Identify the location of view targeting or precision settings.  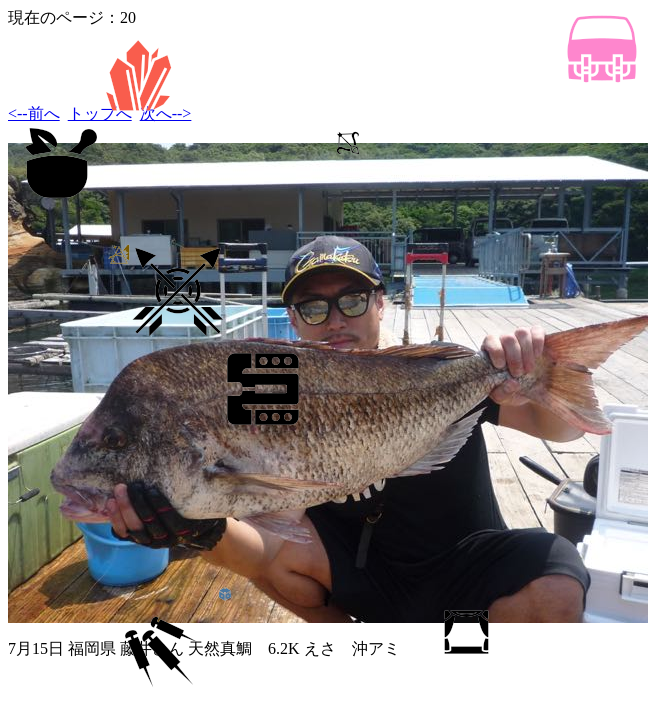
(178, 291).